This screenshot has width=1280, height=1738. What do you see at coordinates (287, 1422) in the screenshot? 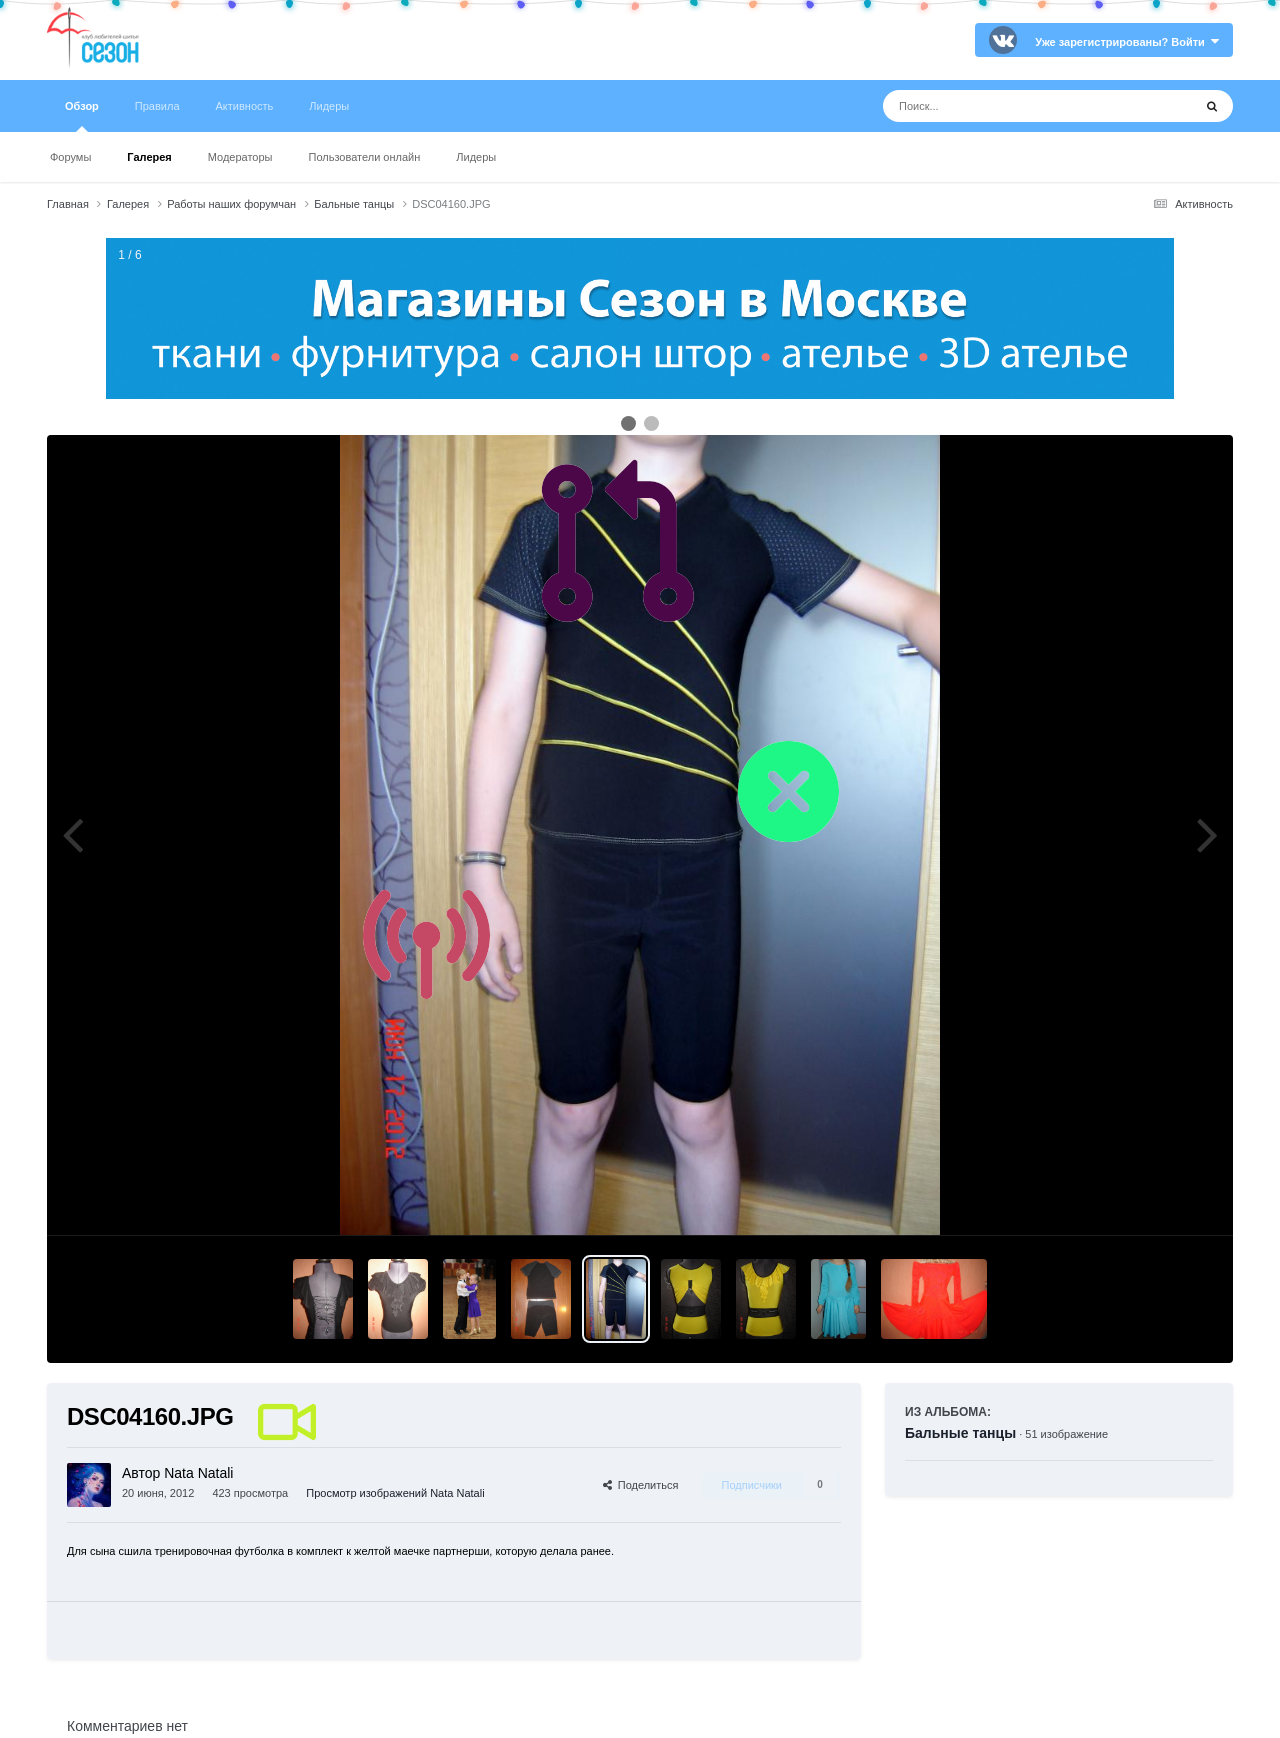
I see `start a video call` at bounding box center [287, 1422].